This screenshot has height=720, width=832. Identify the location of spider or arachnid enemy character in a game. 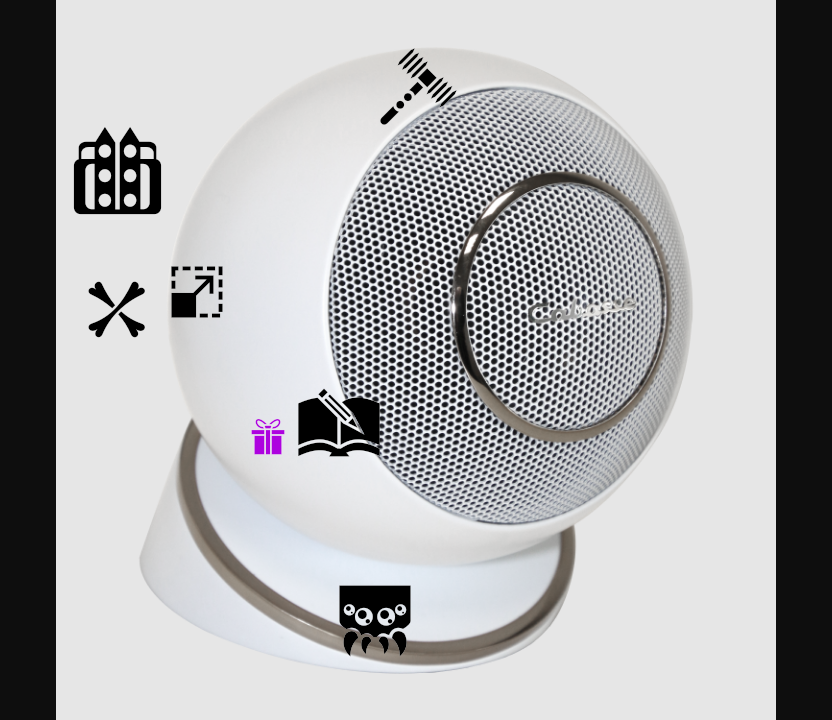
(375, 621).